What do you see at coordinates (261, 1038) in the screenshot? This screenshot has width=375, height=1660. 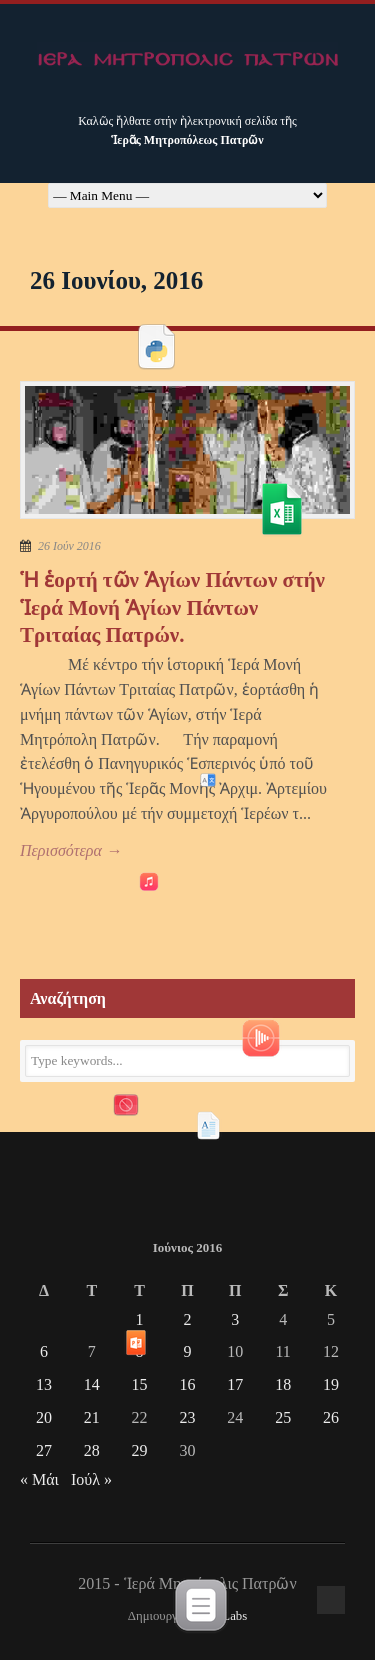 I see `open audiotube music streaming app` at bounding box center [261, 1038].